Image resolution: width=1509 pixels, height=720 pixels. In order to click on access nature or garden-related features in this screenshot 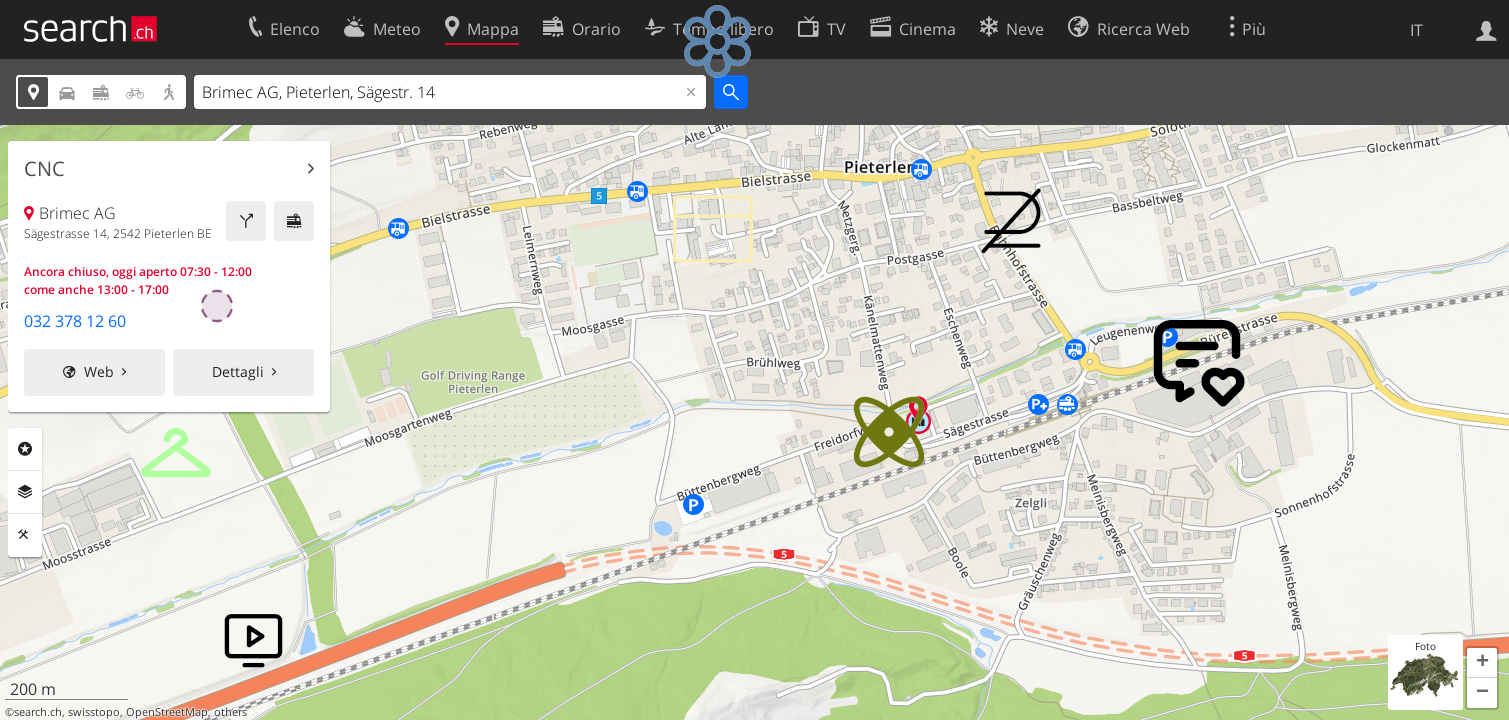, I will do `click(717, 41)`.